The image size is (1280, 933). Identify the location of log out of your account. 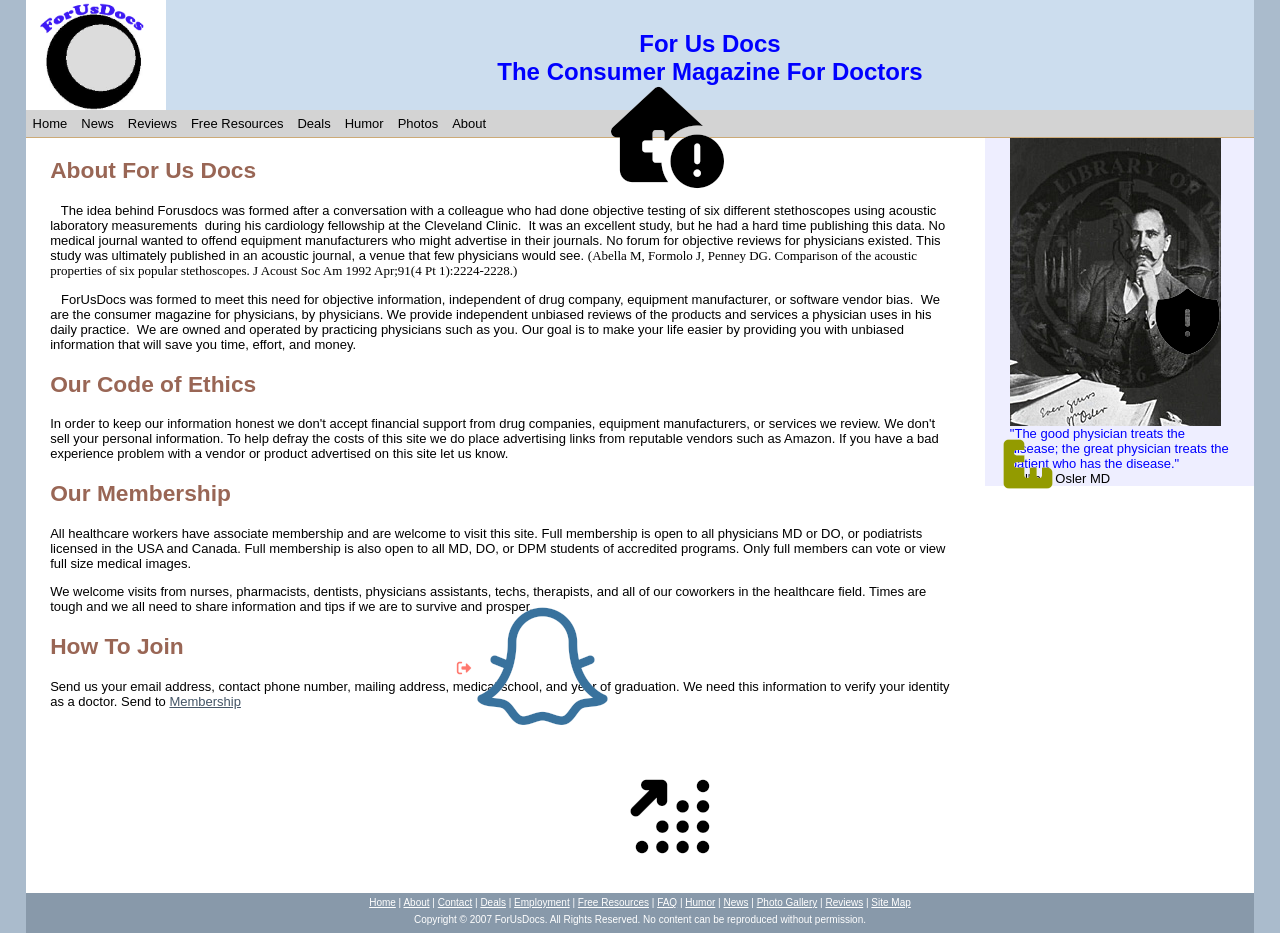
(464, 668).